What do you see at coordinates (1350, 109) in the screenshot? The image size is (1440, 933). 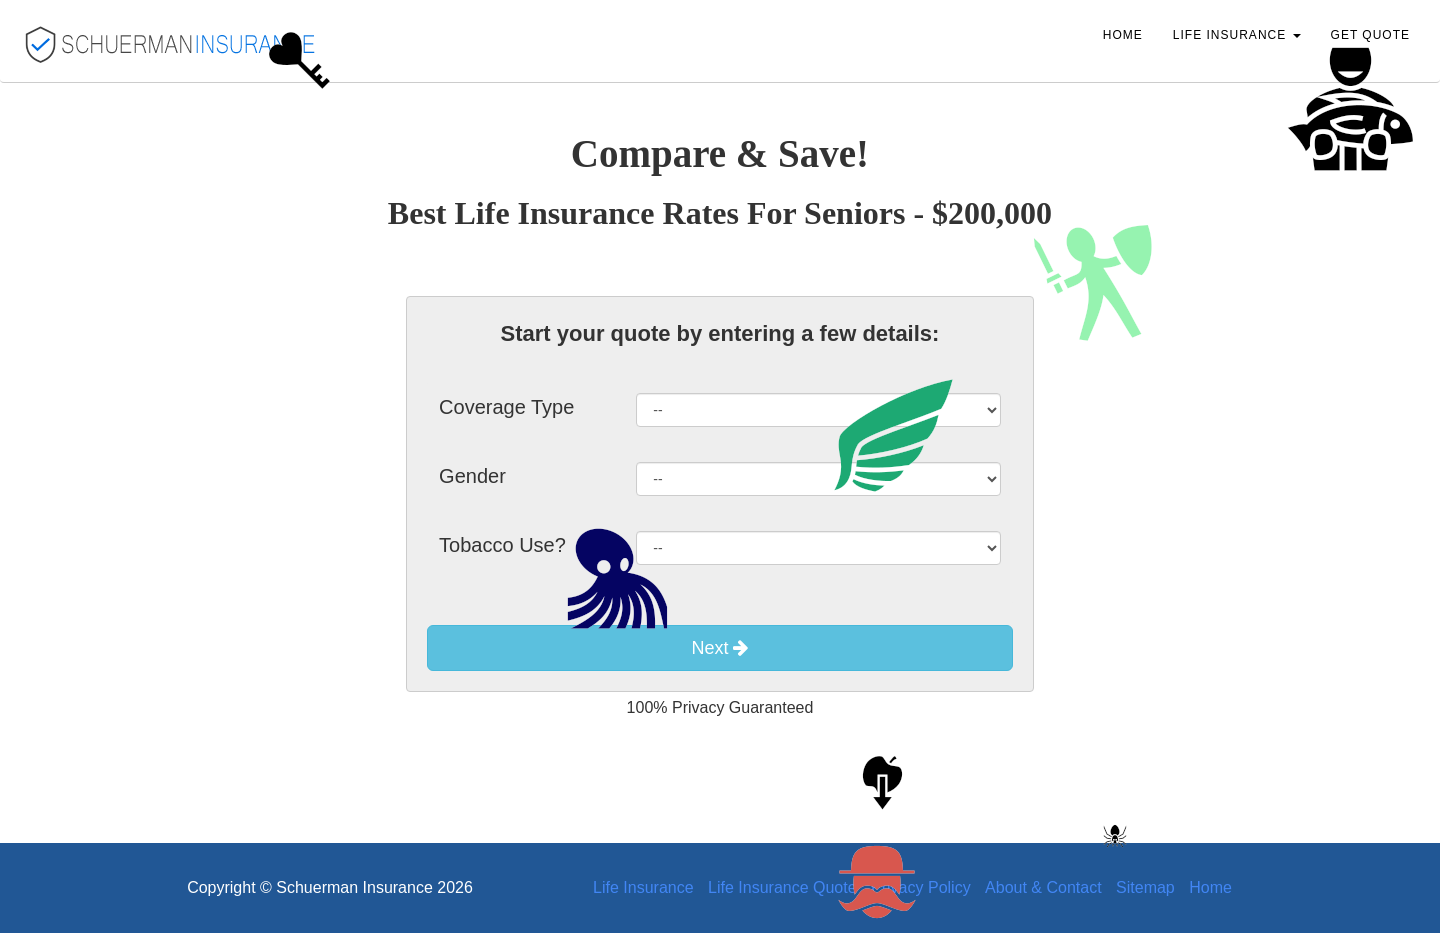 I see `fishing mini-game or activity` at bounding box center [1350, 109].